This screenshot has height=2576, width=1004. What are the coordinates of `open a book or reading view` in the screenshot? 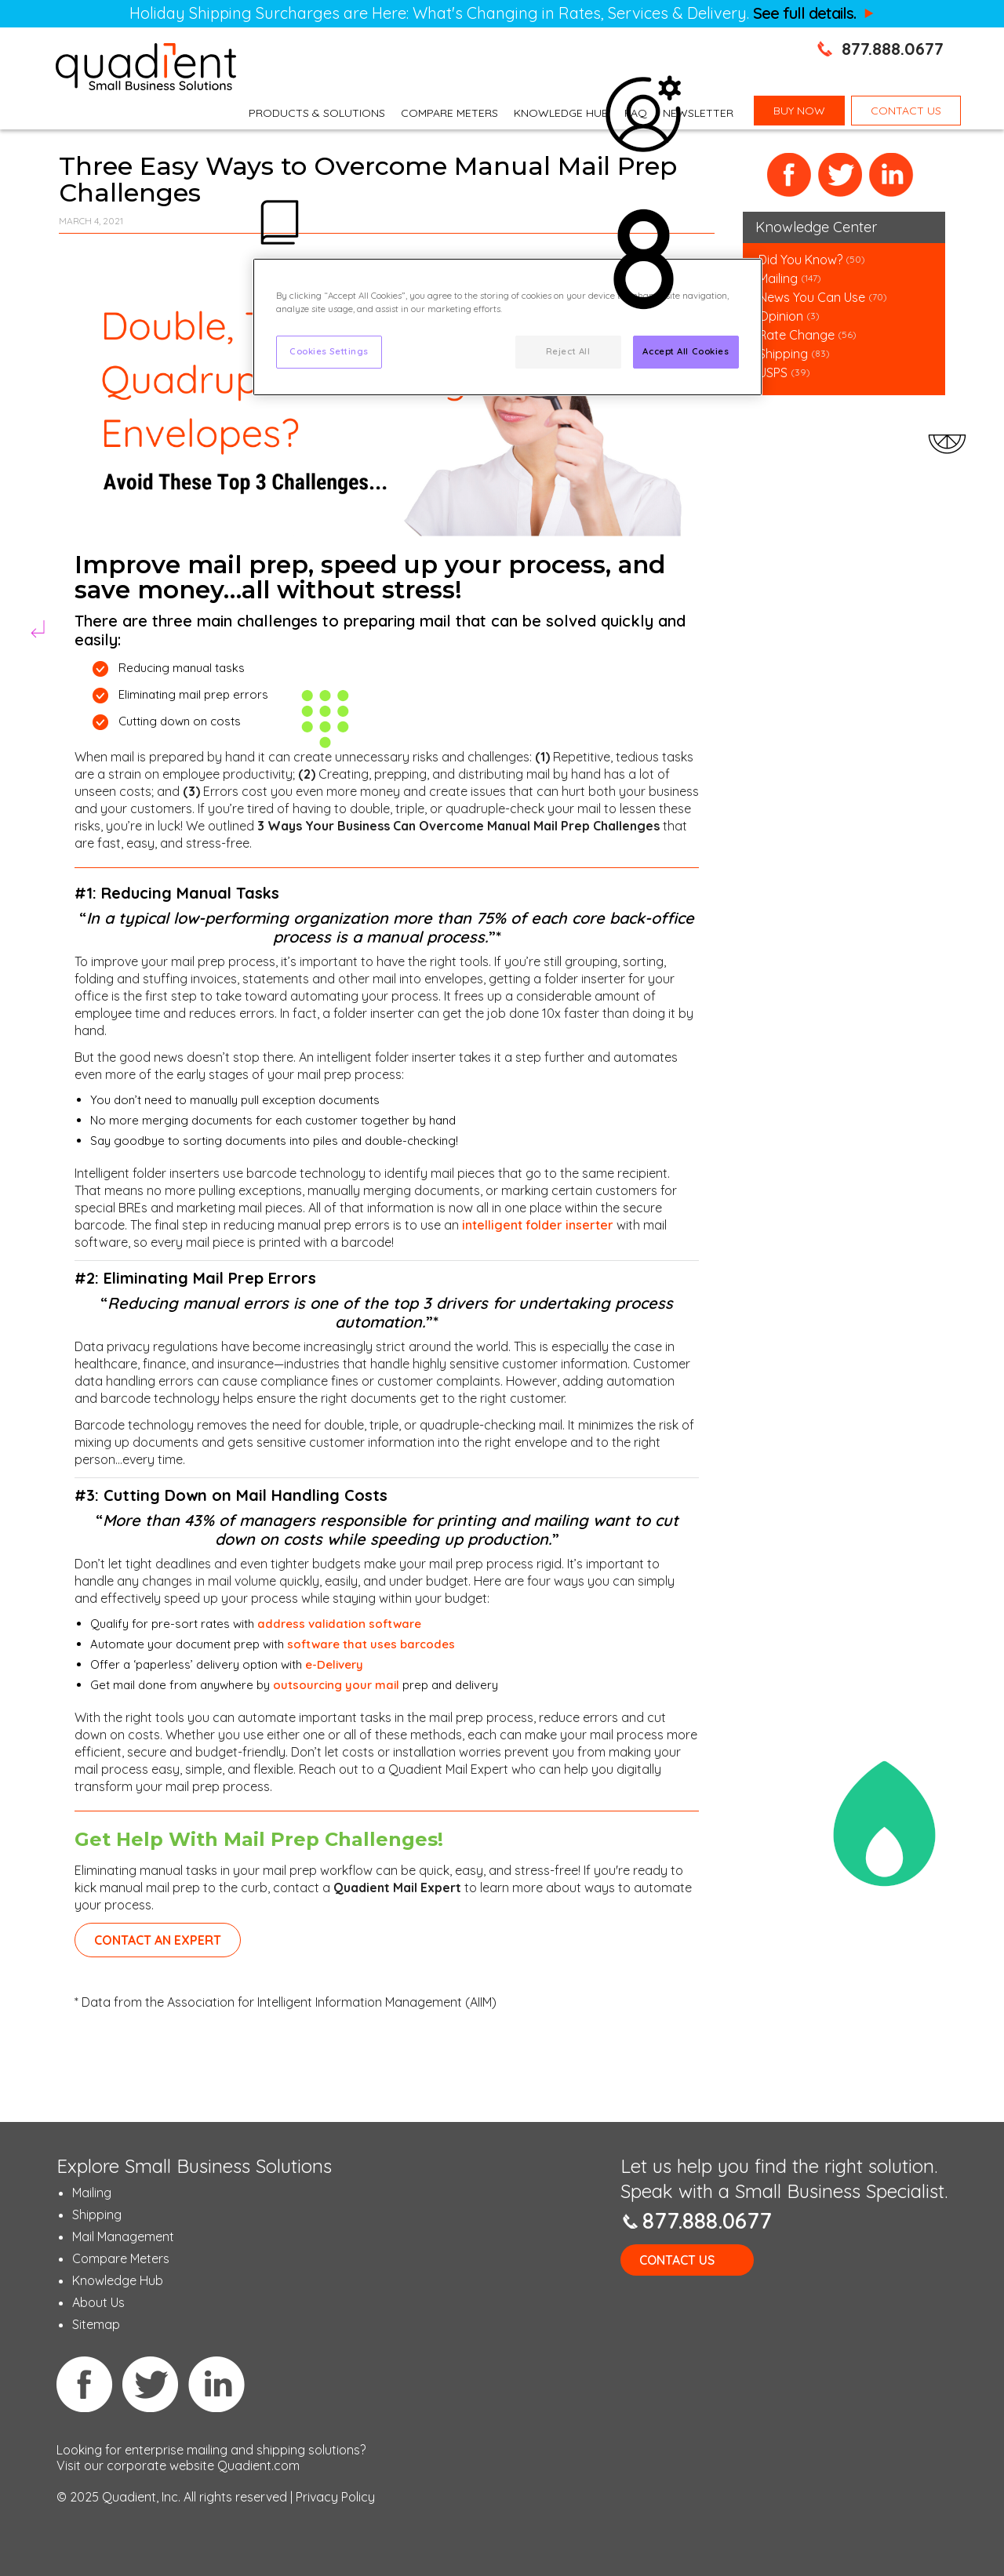 It's located at (279, 222).